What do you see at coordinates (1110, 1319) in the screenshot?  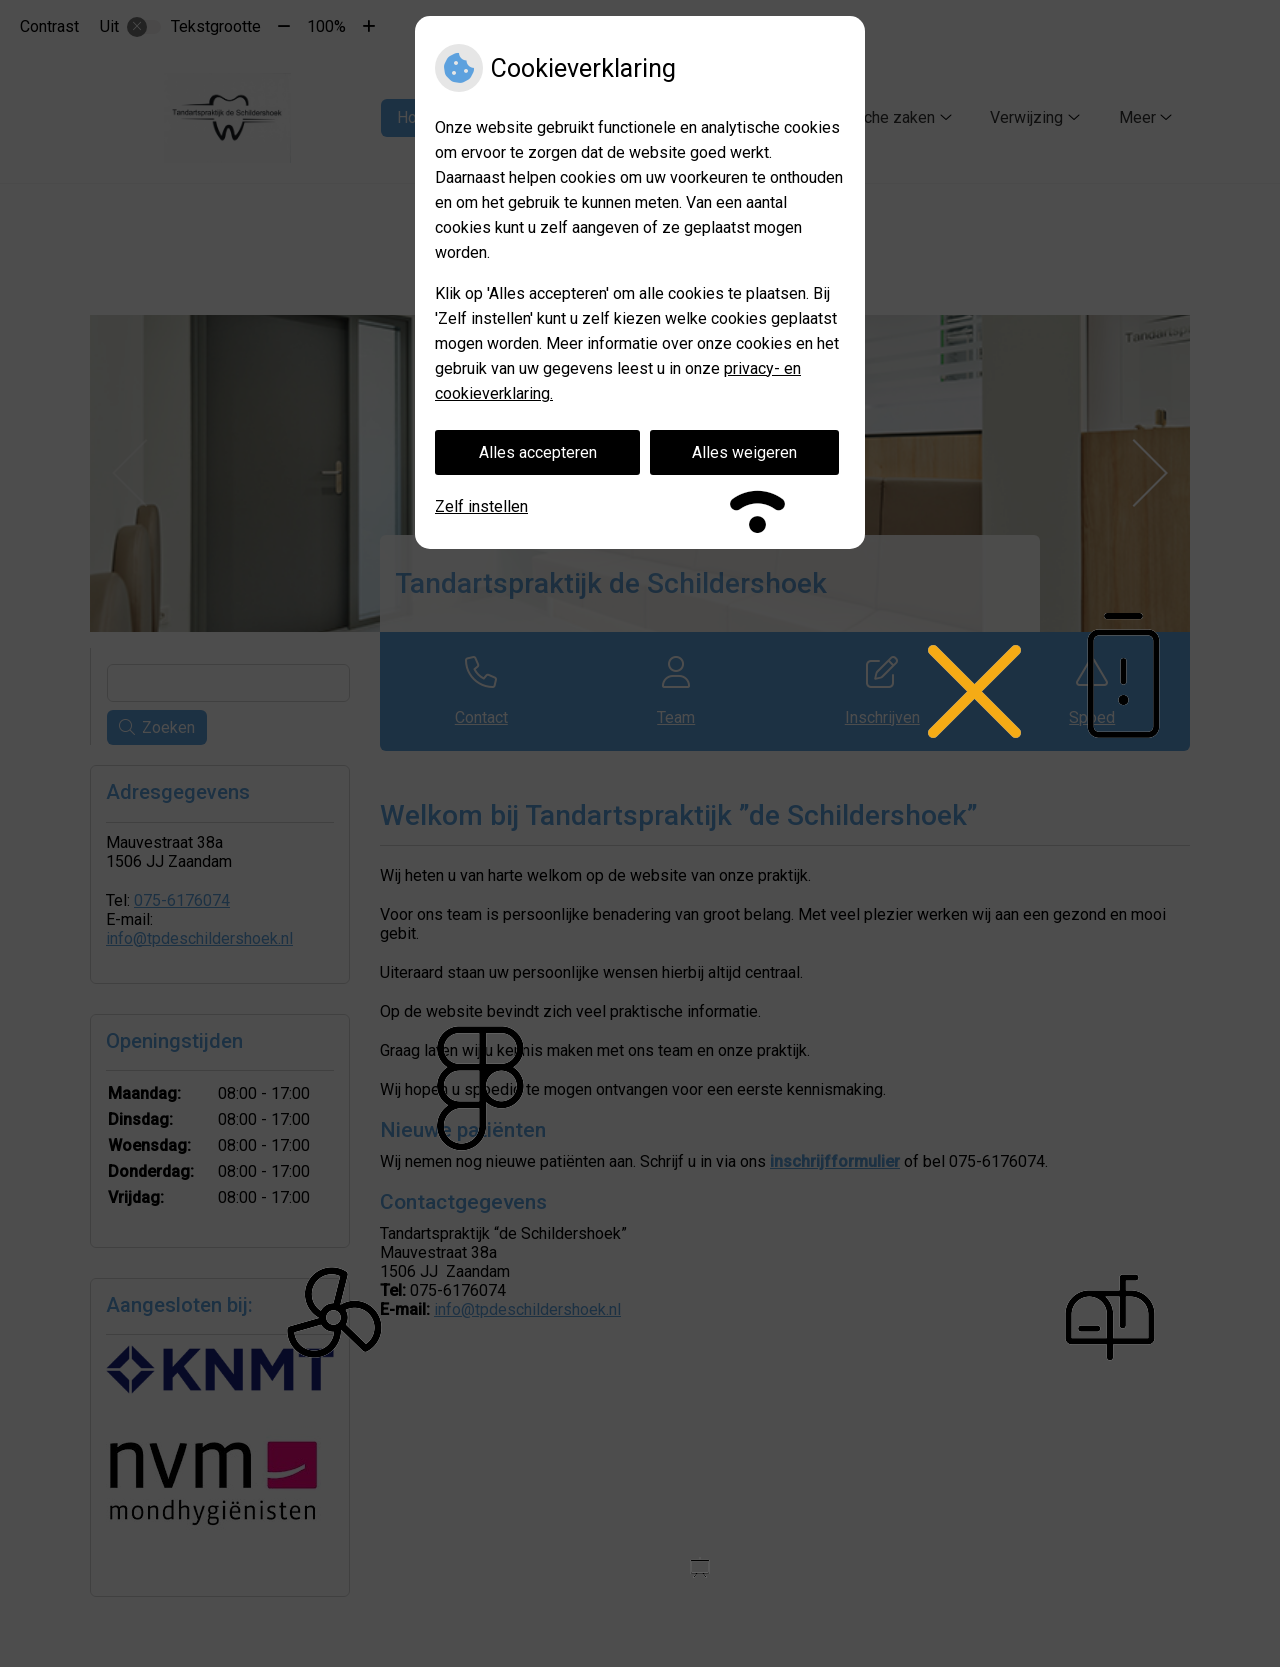 I see `access your mailbox or inbox` at bounding box center [1110, 1319].